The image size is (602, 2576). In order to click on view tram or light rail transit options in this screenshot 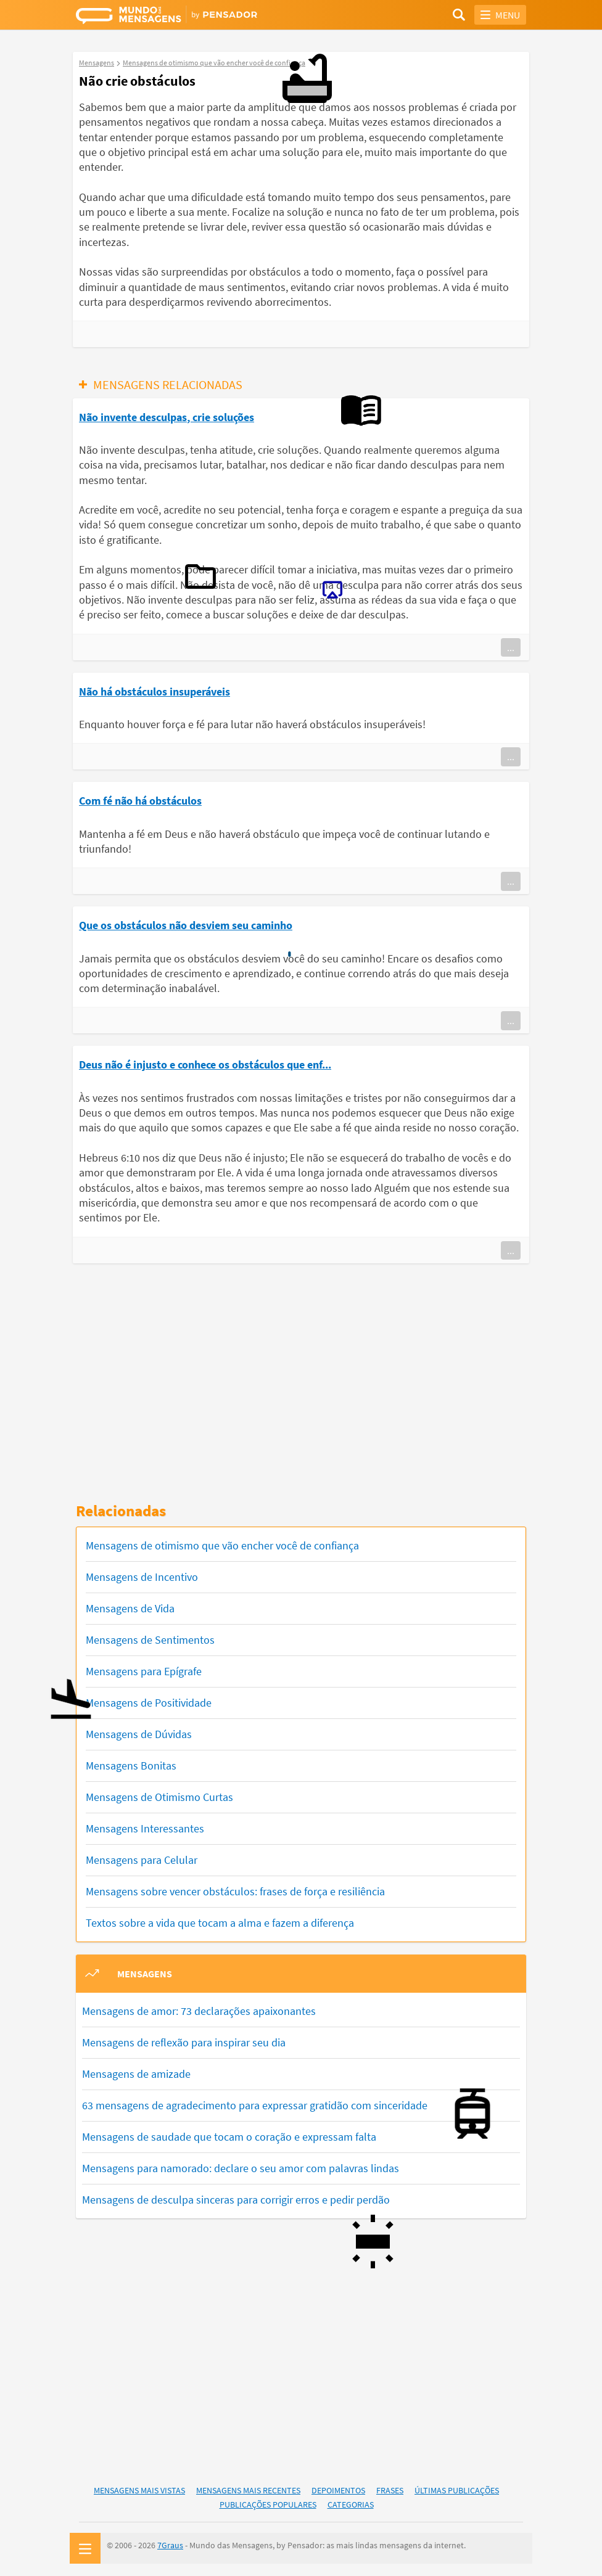, I will do `click(472, 2114)`.